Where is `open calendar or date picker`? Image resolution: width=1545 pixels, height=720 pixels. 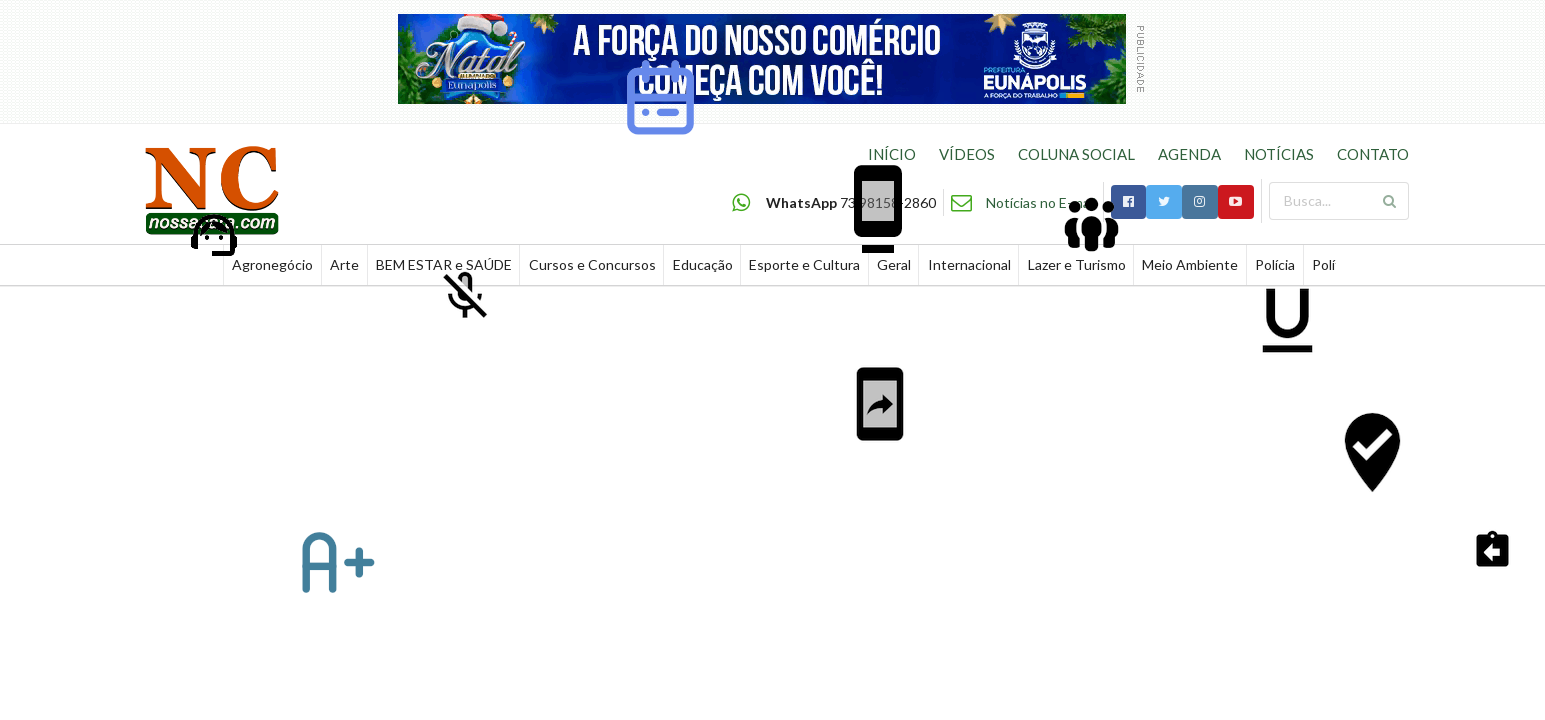
open calendar or date picker is located at coordinates (660, 97).